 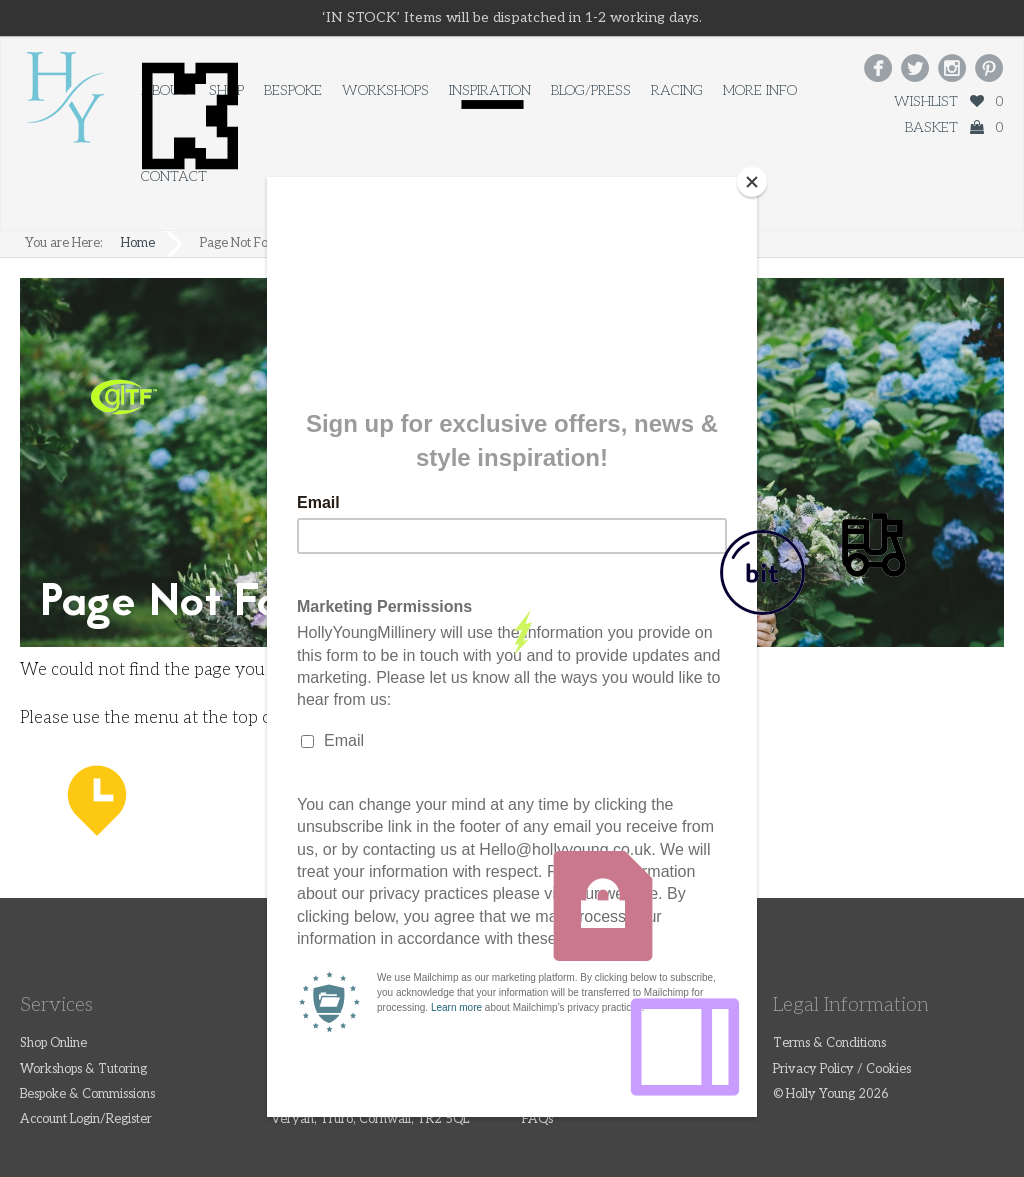 What do you see at coordinates (603, 906) in the screenshot?
I see `access a password-protected file` at bounding box center [603, 906].